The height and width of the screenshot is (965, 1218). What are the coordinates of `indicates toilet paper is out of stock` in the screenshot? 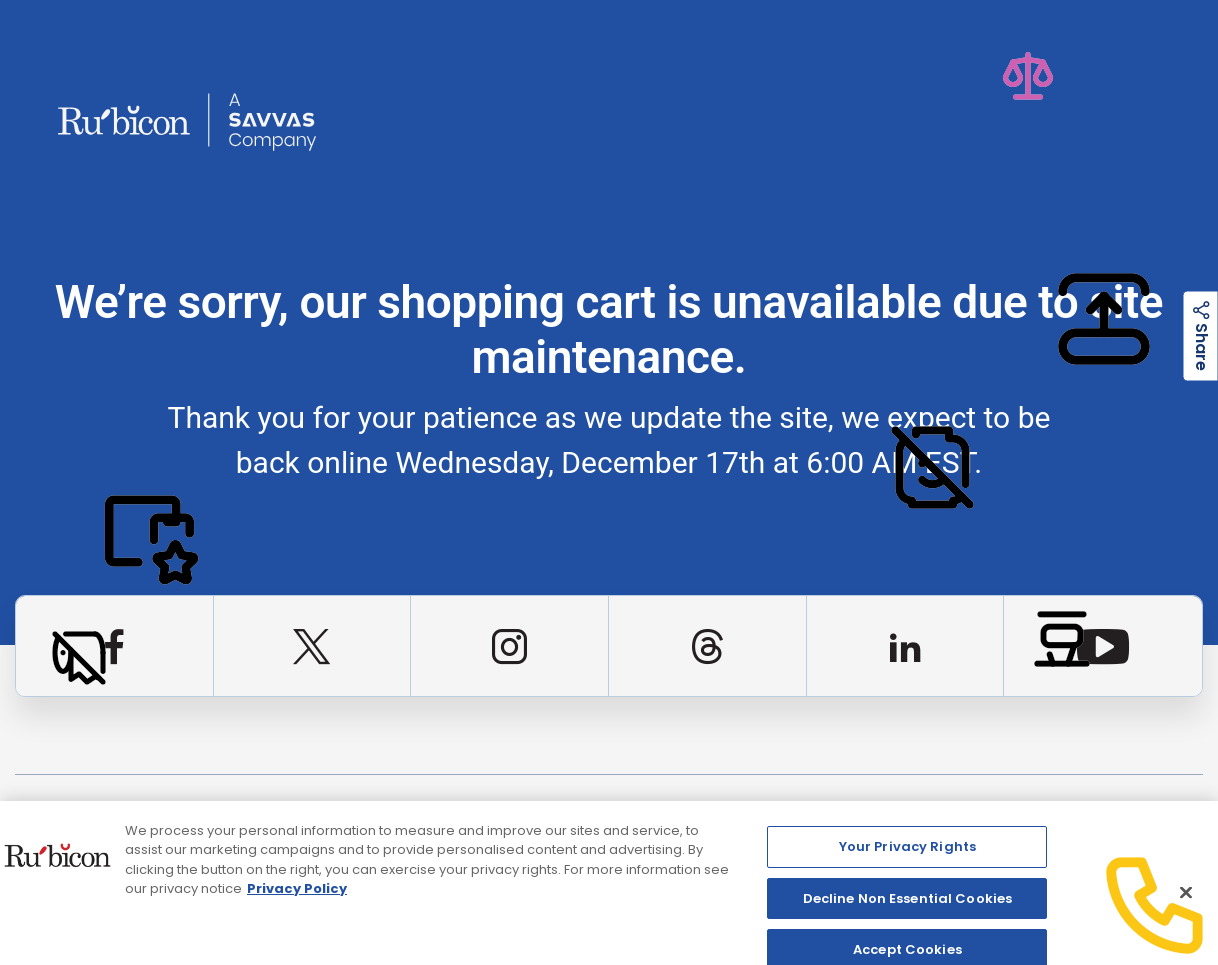 It's located at (79, 658).